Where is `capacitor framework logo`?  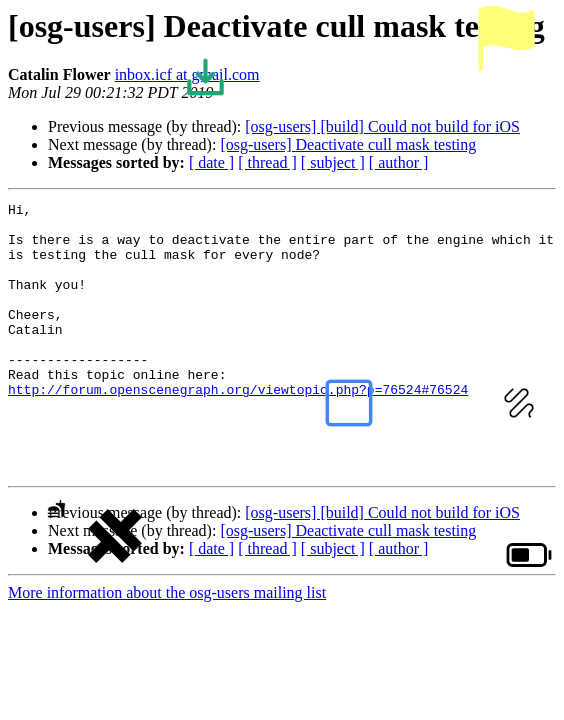
capacitor framework logo is located at coordinates (115, 536).